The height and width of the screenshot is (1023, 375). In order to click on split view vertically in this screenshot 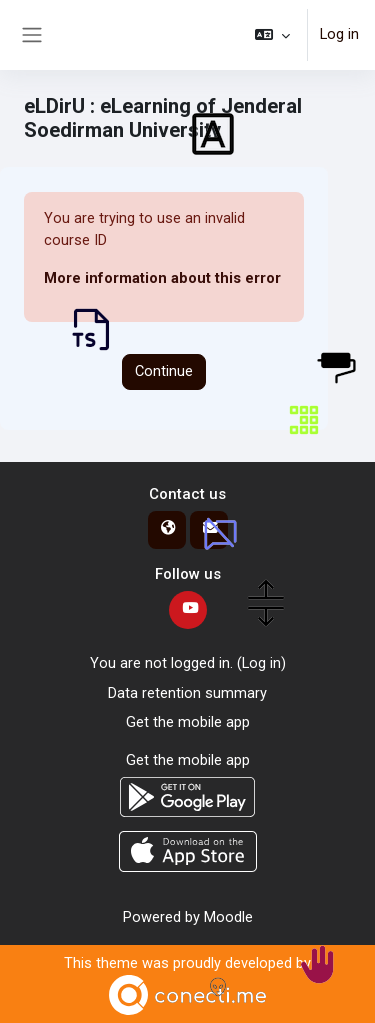, I will do `click(266, 603)`.